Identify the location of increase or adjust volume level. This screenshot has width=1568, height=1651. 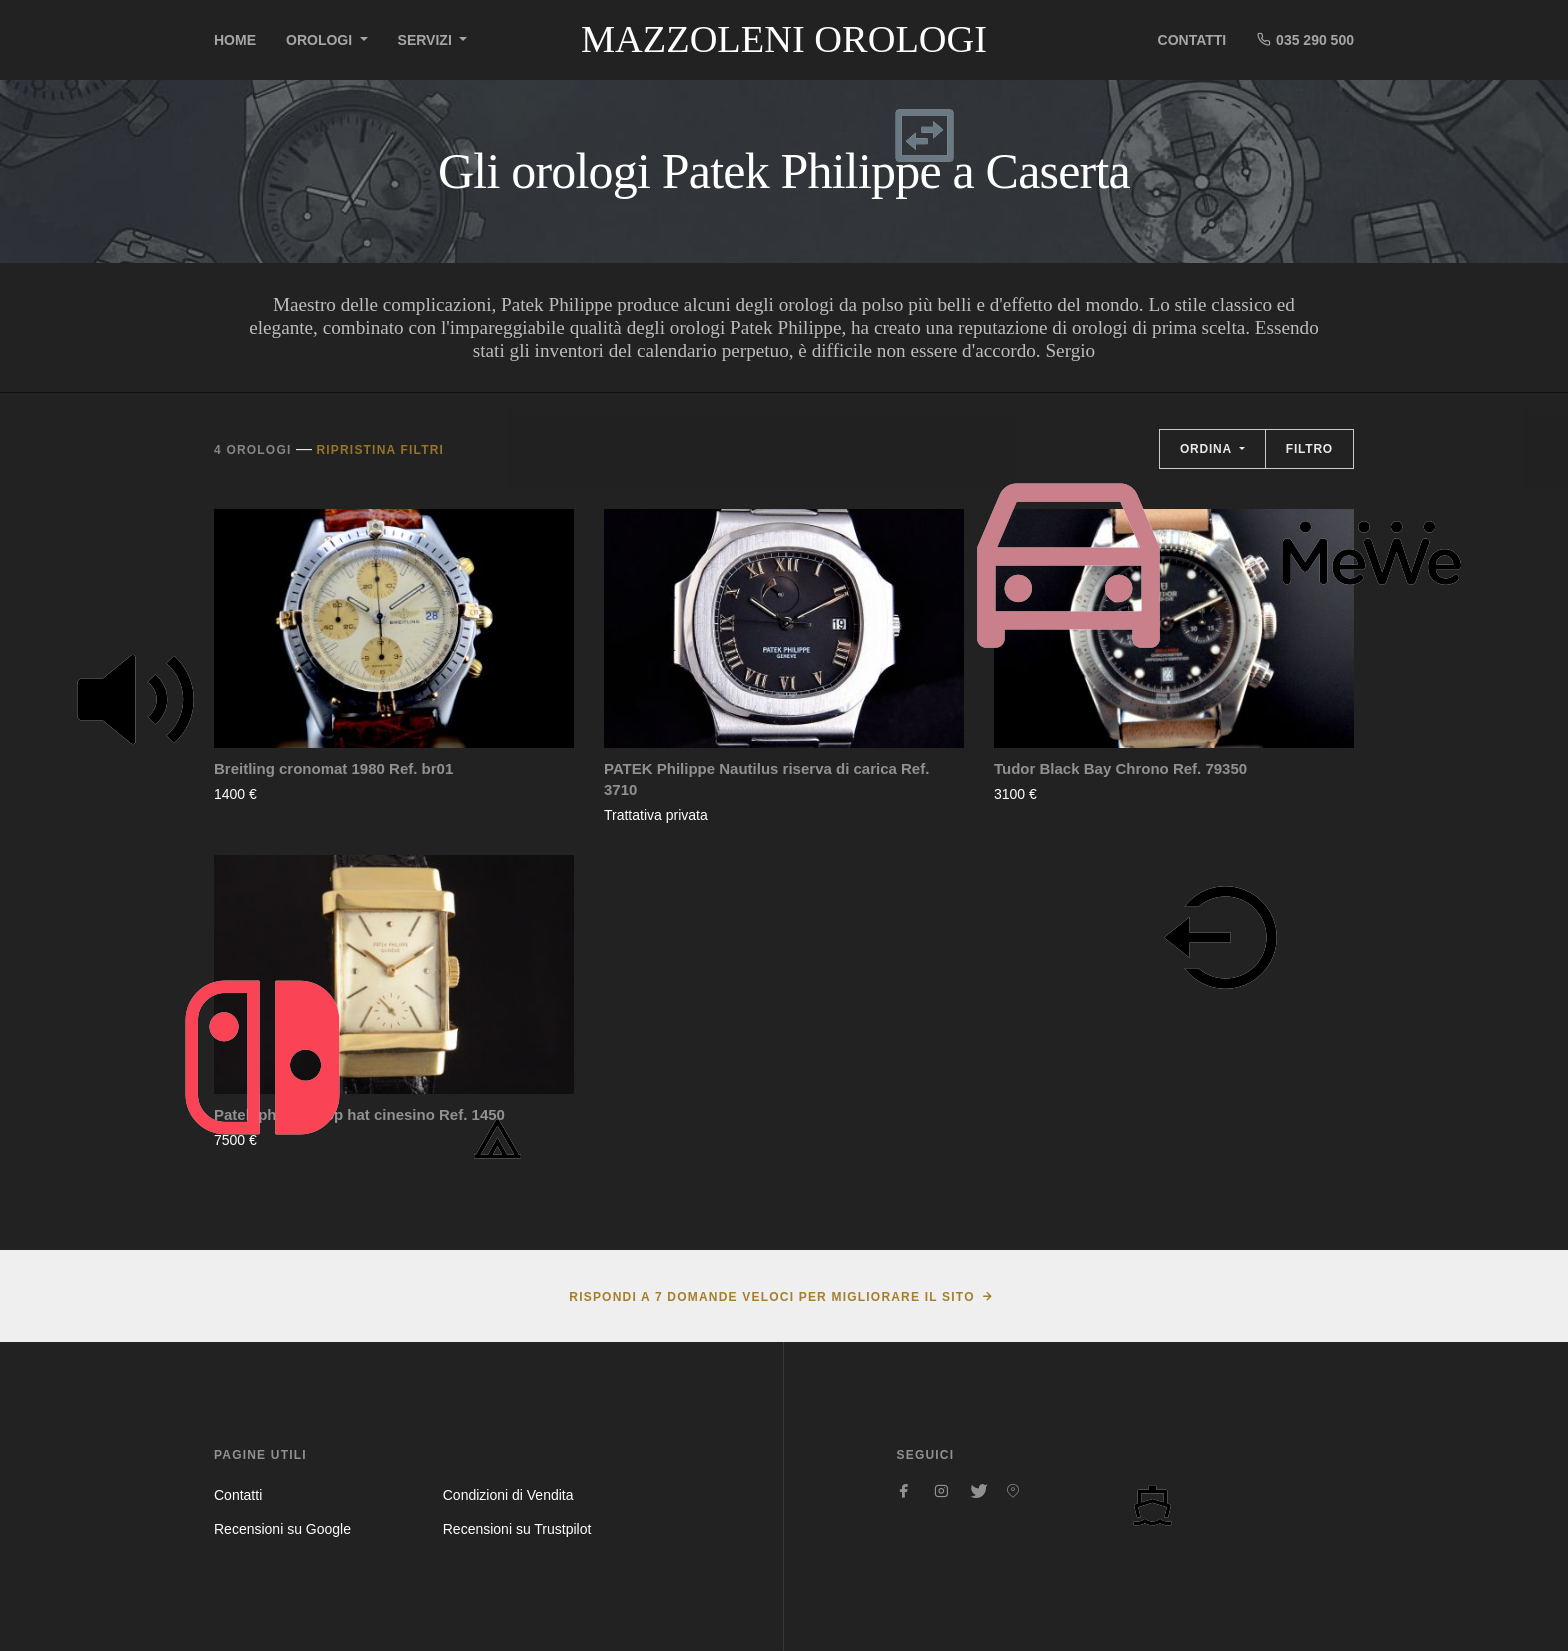
(135, 699).